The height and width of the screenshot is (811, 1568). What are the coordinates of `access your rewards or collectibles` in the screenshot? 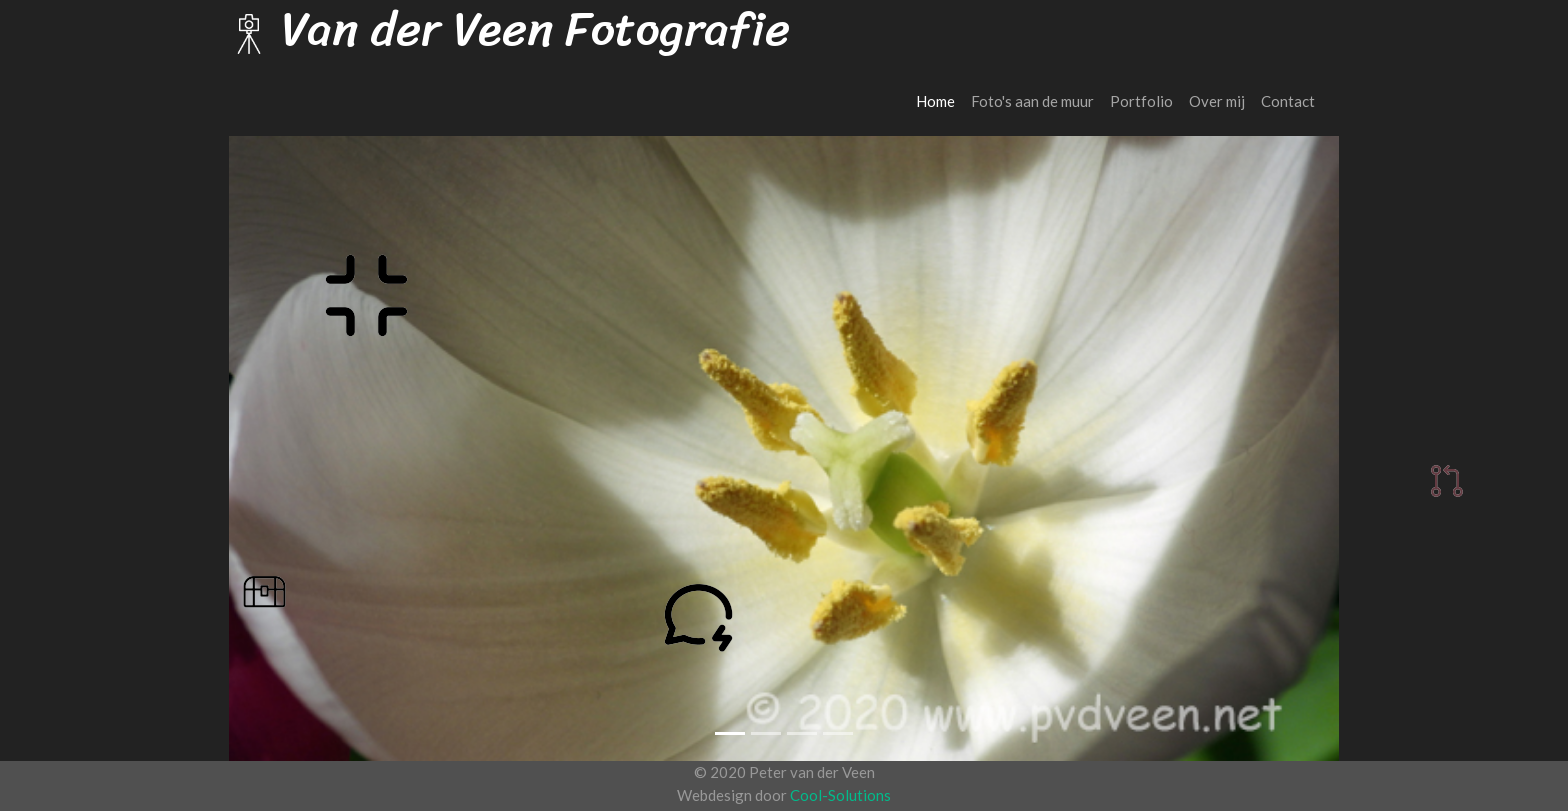 It's located at (264, 592).